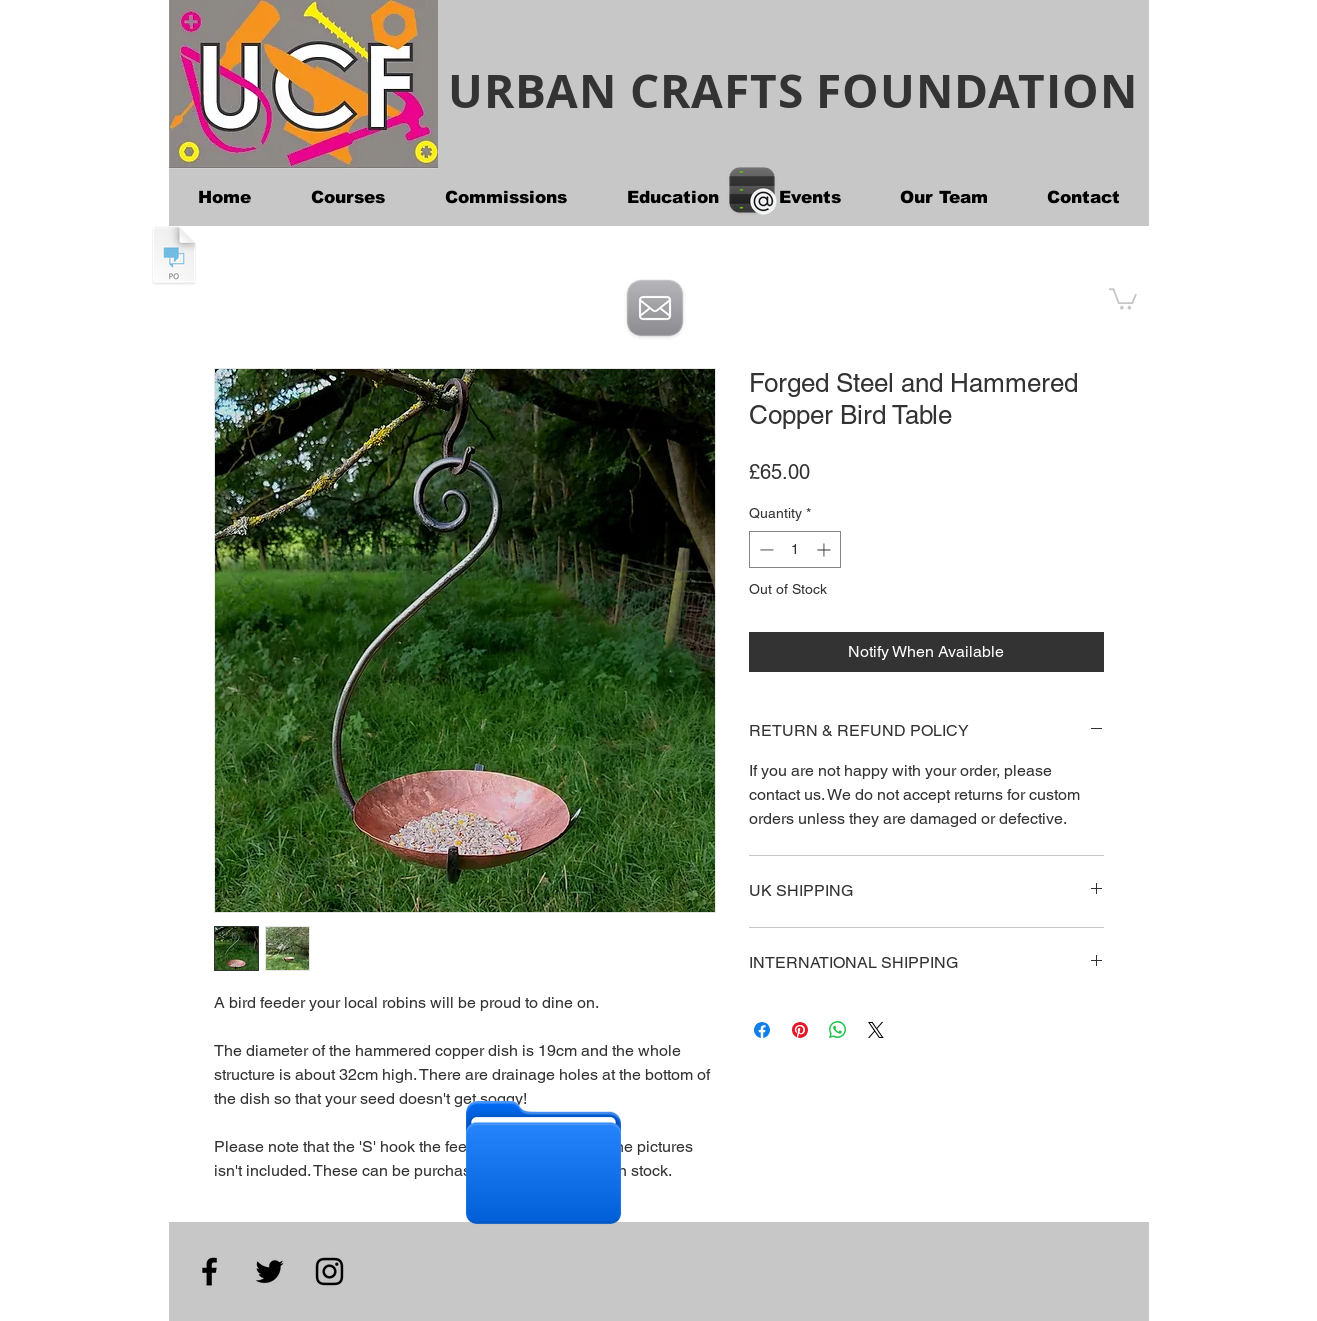  What do you see at coordinates (655, 309) in the screenshot?
I see `access mail app settings` at bounding box center [655, 309].